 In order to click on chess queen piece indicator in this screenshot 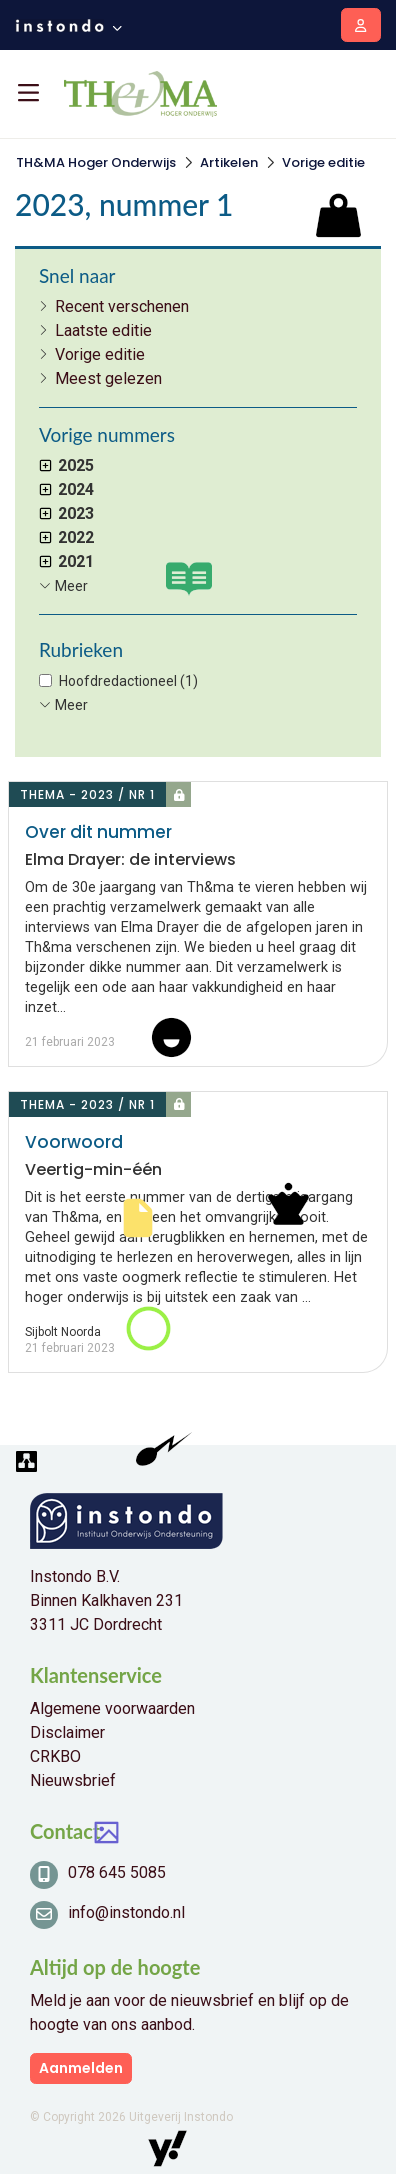, I will do `click(288, 1204)`.